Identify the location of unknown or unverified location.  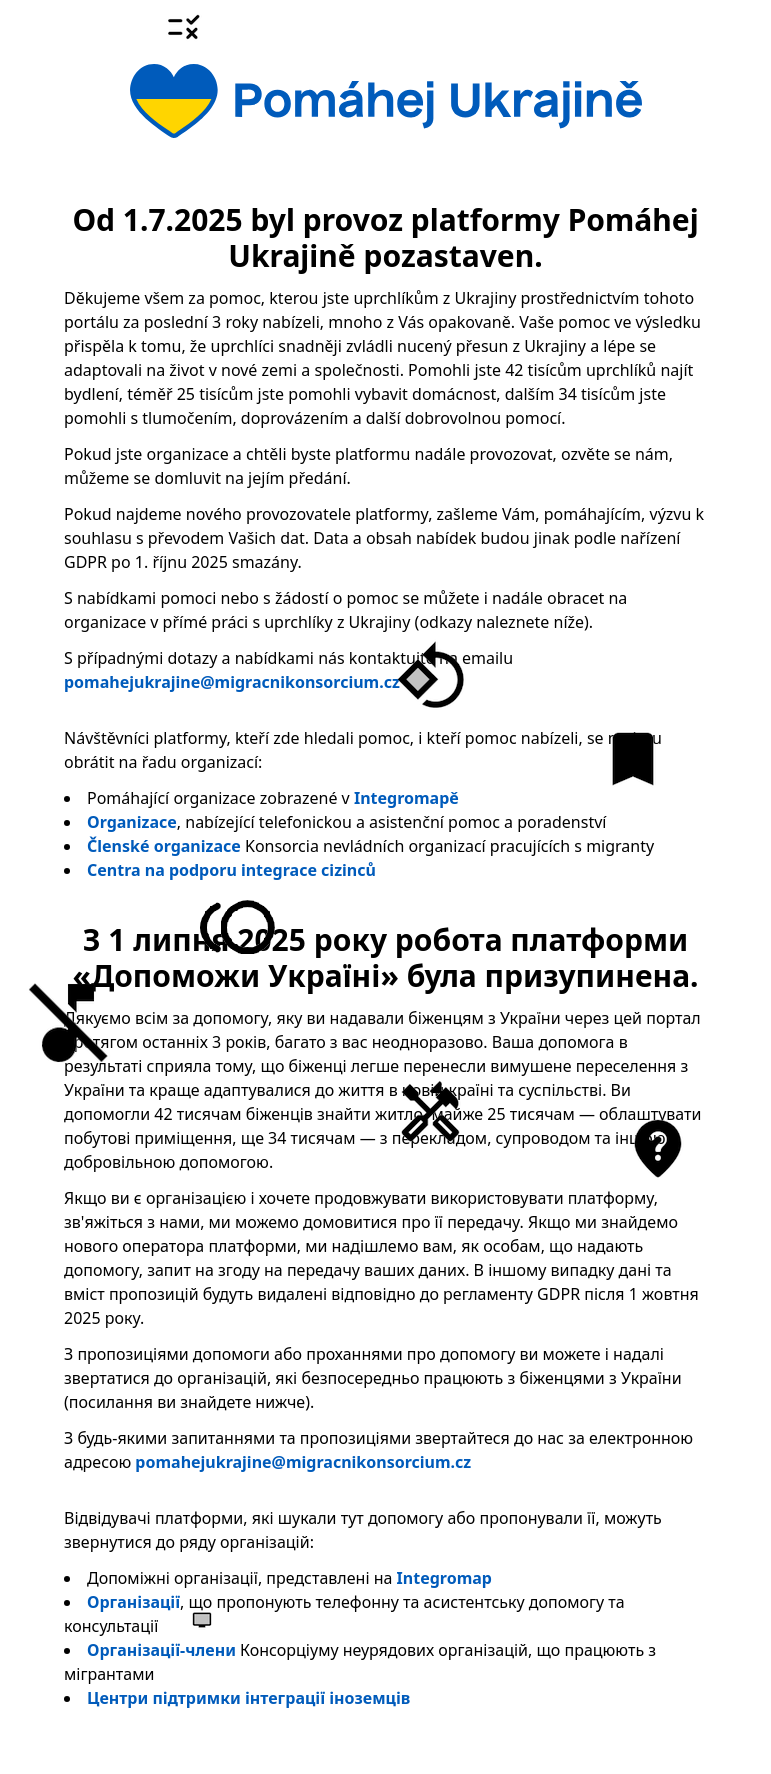
(658, 1149).